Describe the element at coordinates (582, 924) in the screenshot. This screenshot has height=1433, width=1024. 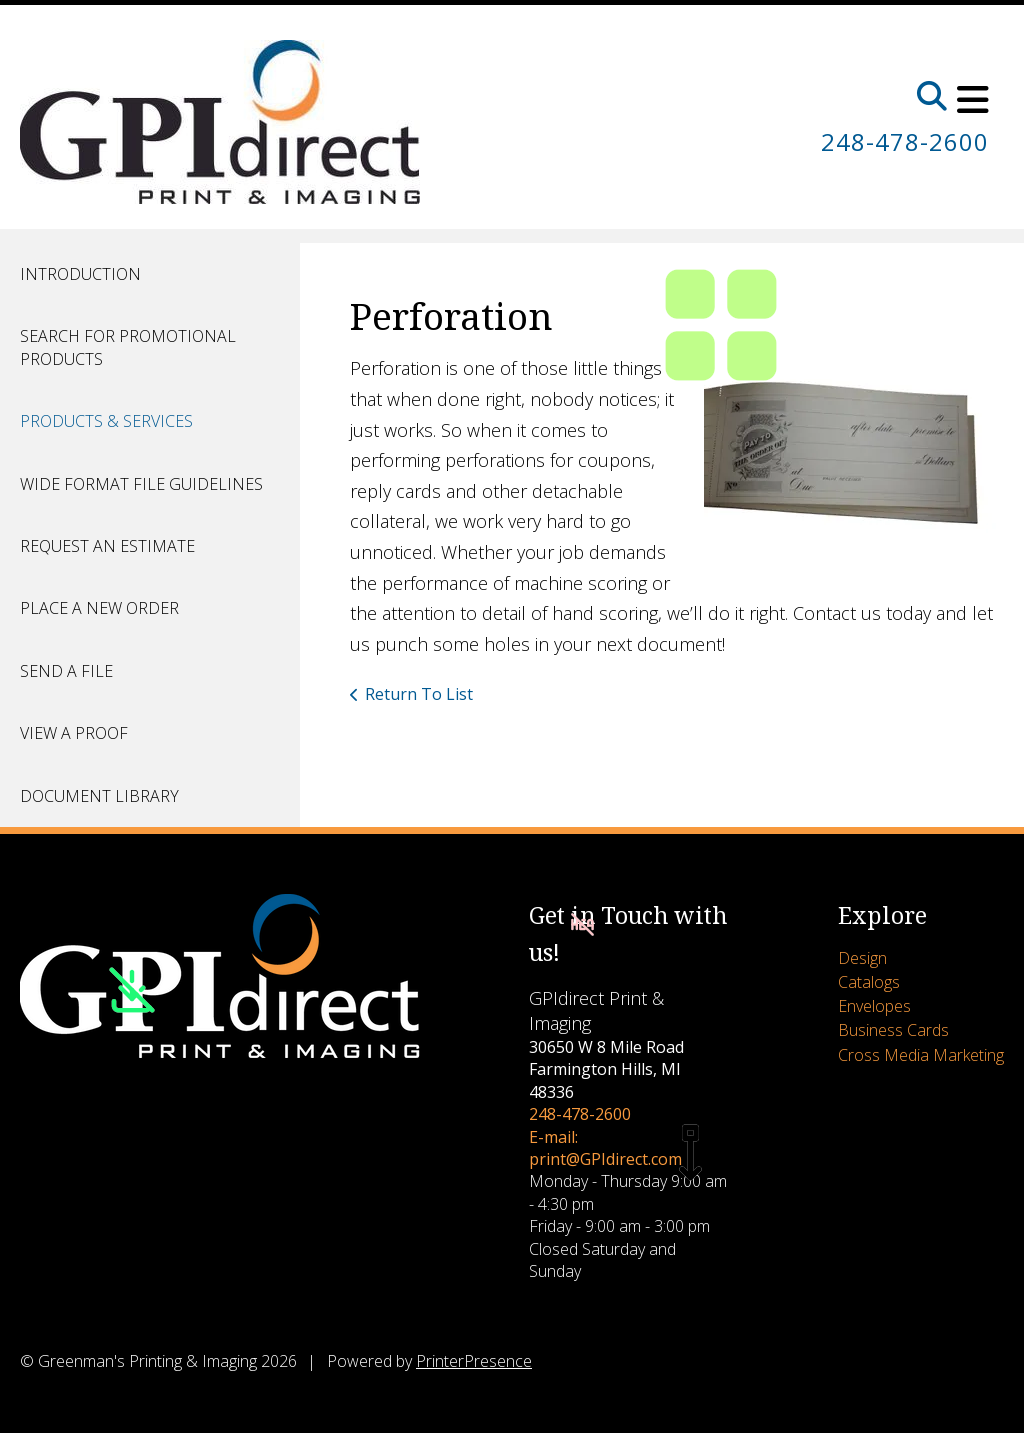
I see `disable HTTP HEAD request method` at that location.